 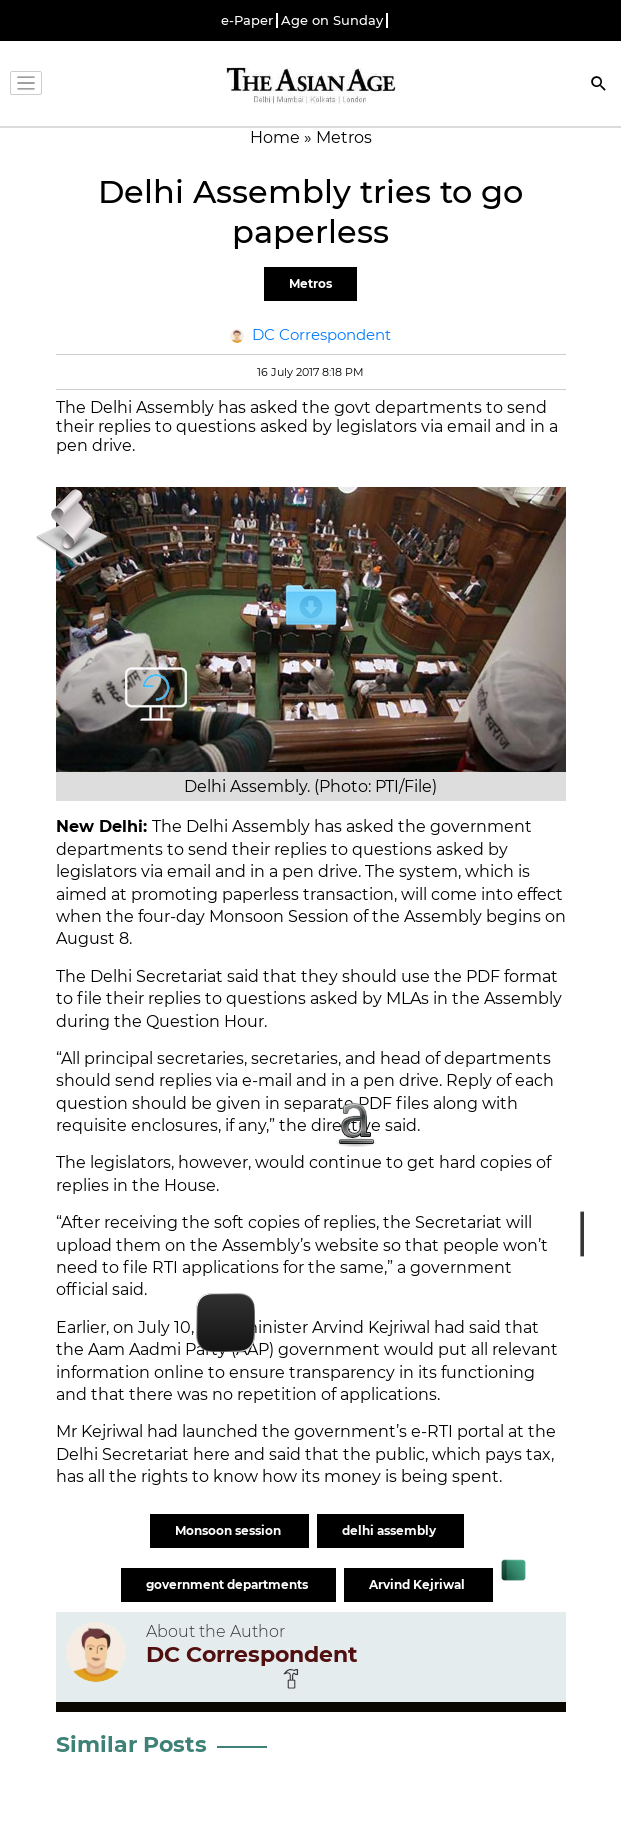 I want to click on blank app icon template for customization, so click(x=225, y=1322).